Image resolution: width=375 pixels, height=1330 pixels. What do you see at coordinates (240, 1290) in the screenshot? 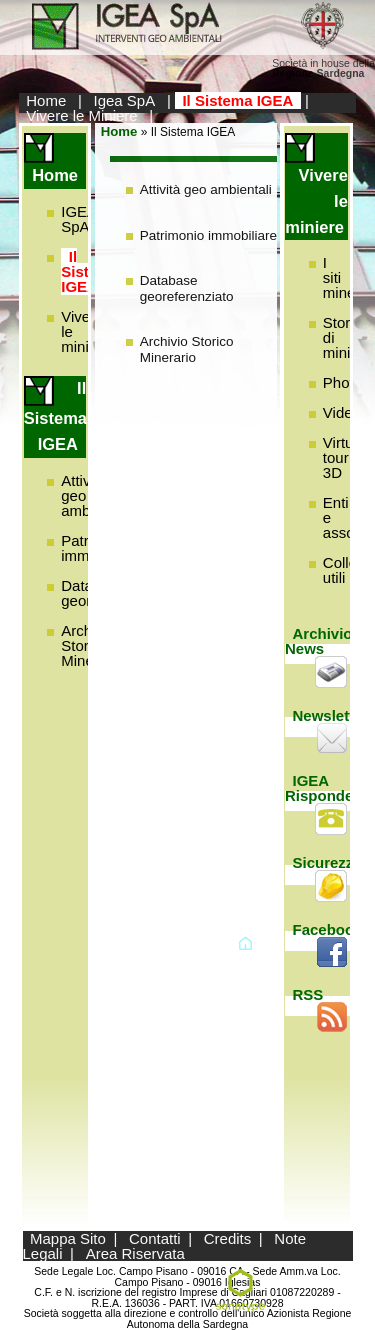
I see `navigate to Sonatype website or services` at bounding box center [240, 1290].